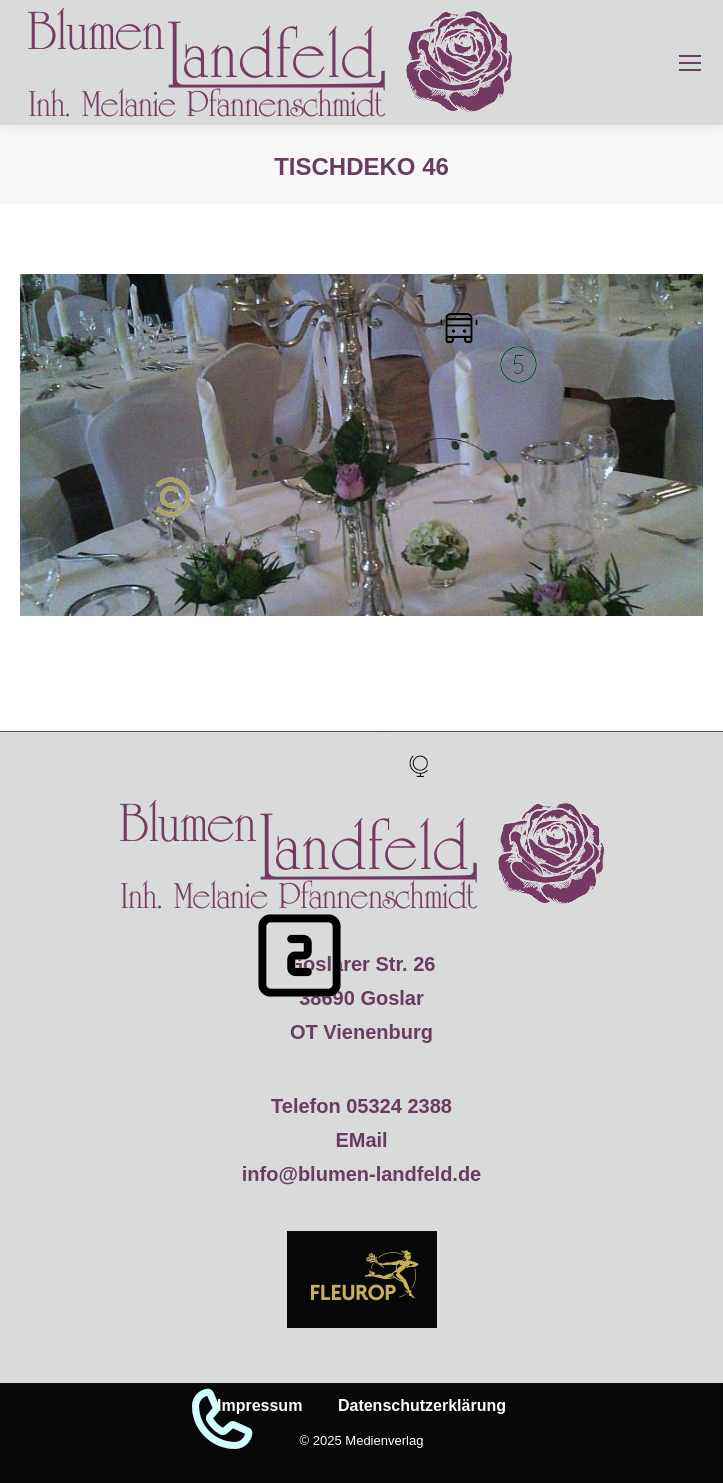 Image resolution: width=723 pixels, height=1483 pixels. Describe the element at coordinates (419, 765) in the screenshot. I see `access global or international settings` at that location.